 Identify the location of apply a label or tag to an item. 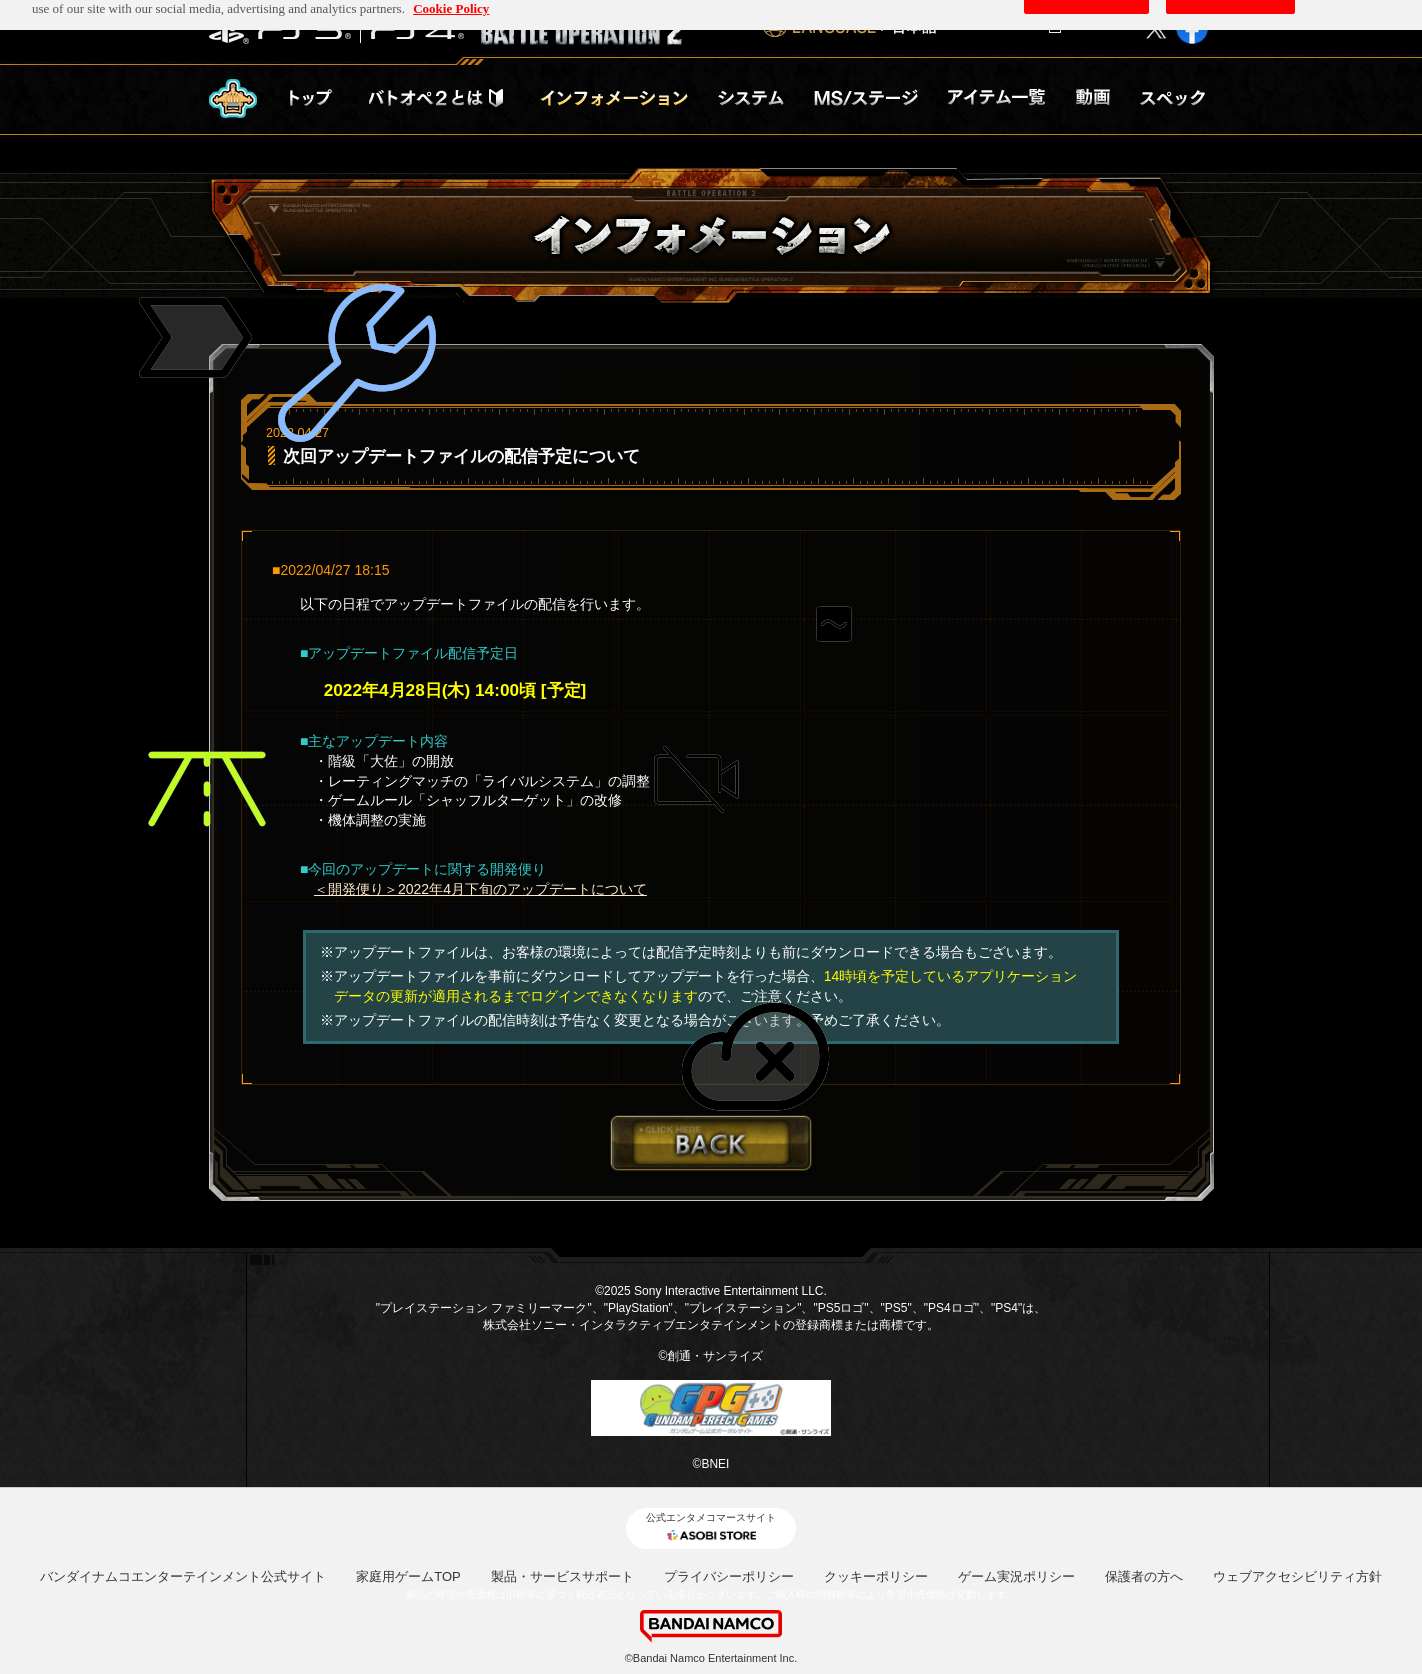
(191, 337).